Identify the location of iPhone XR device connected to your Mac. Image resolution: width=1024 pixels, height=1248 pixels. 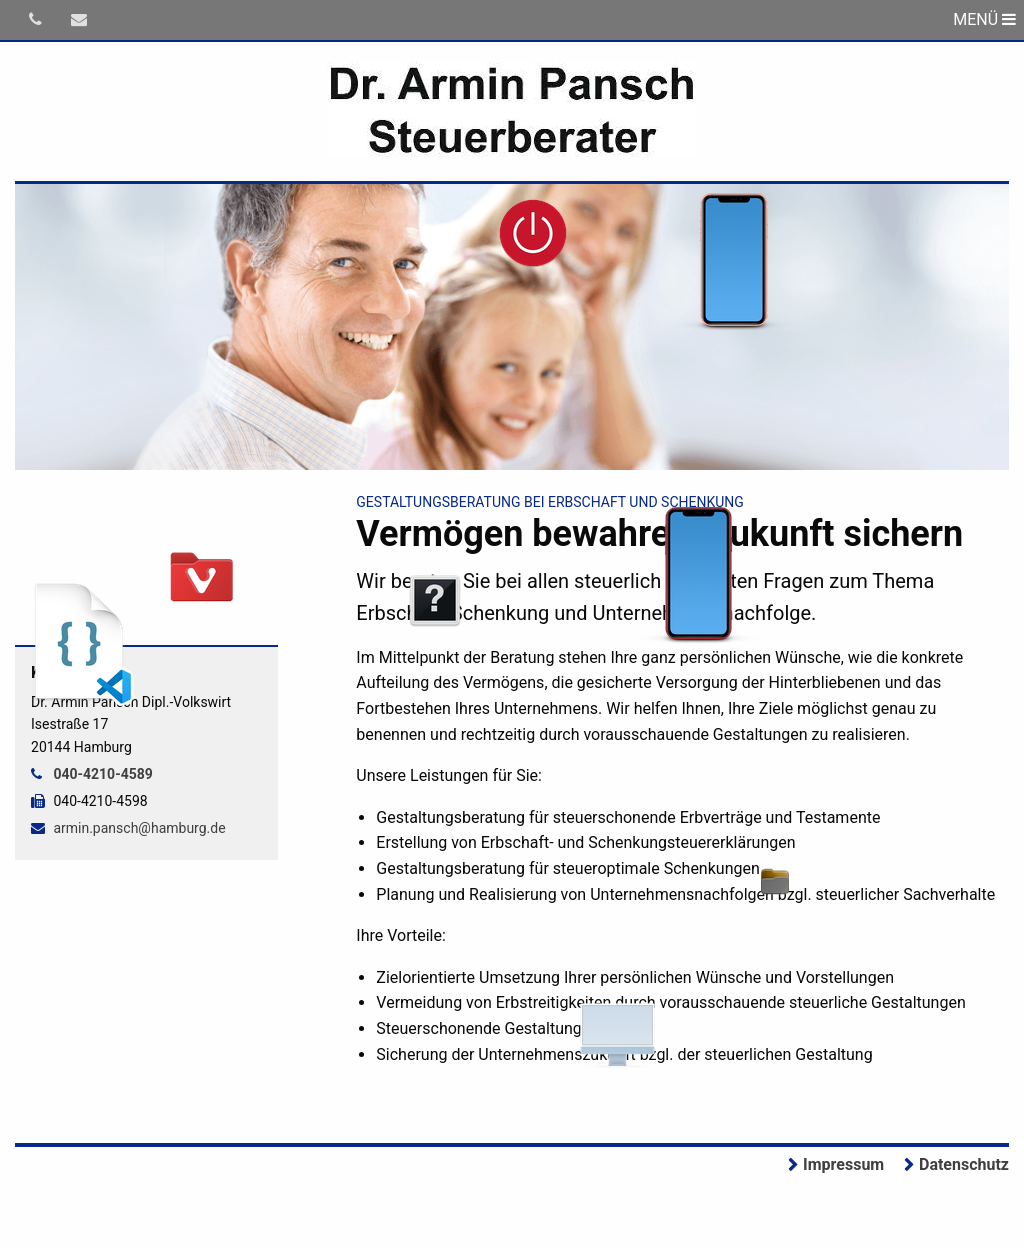
(734, 262).